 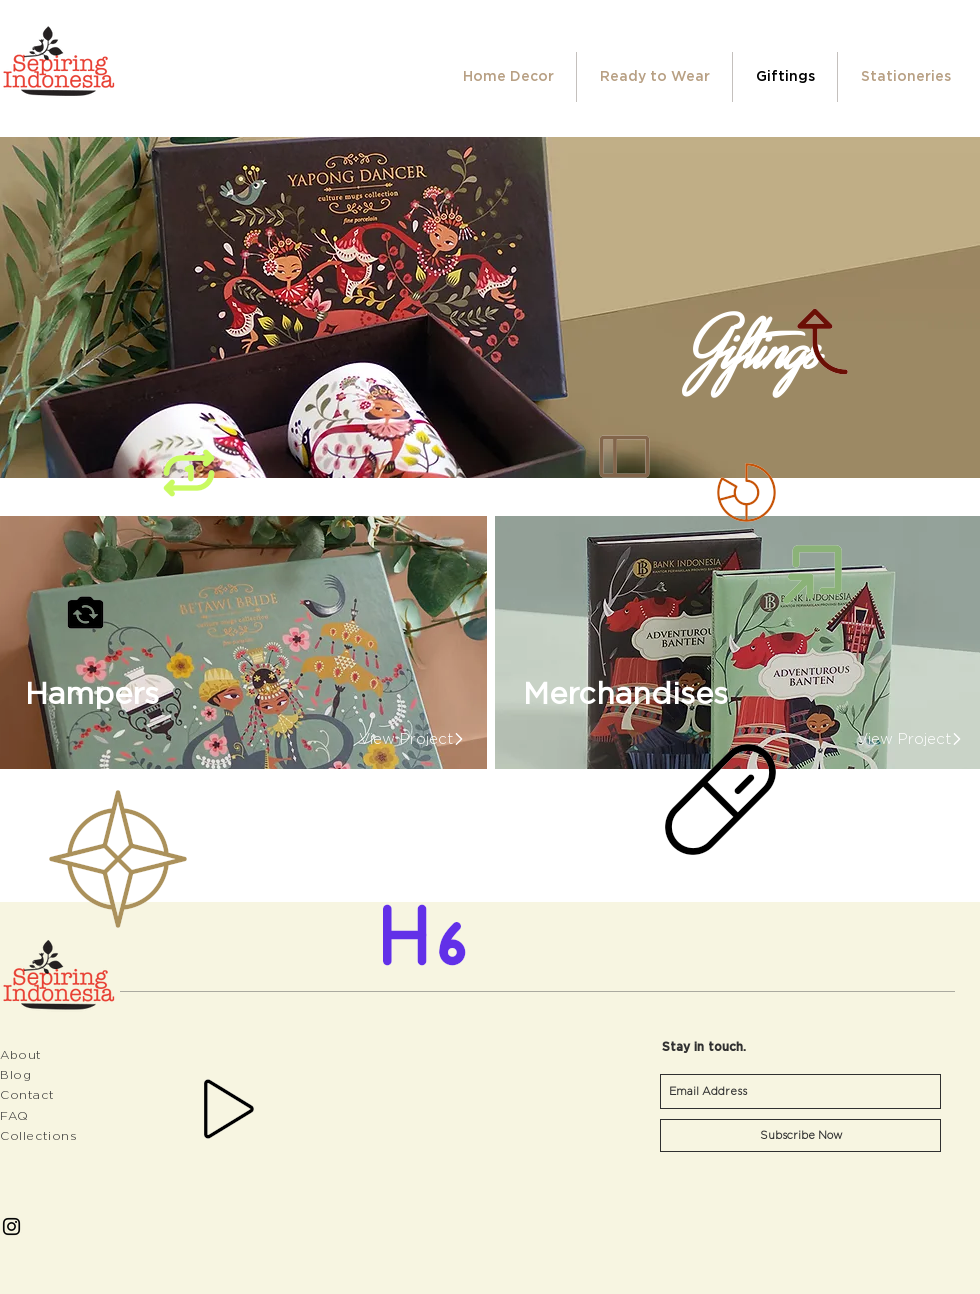 I want to click on open in new window, so click(x=812, y=574).